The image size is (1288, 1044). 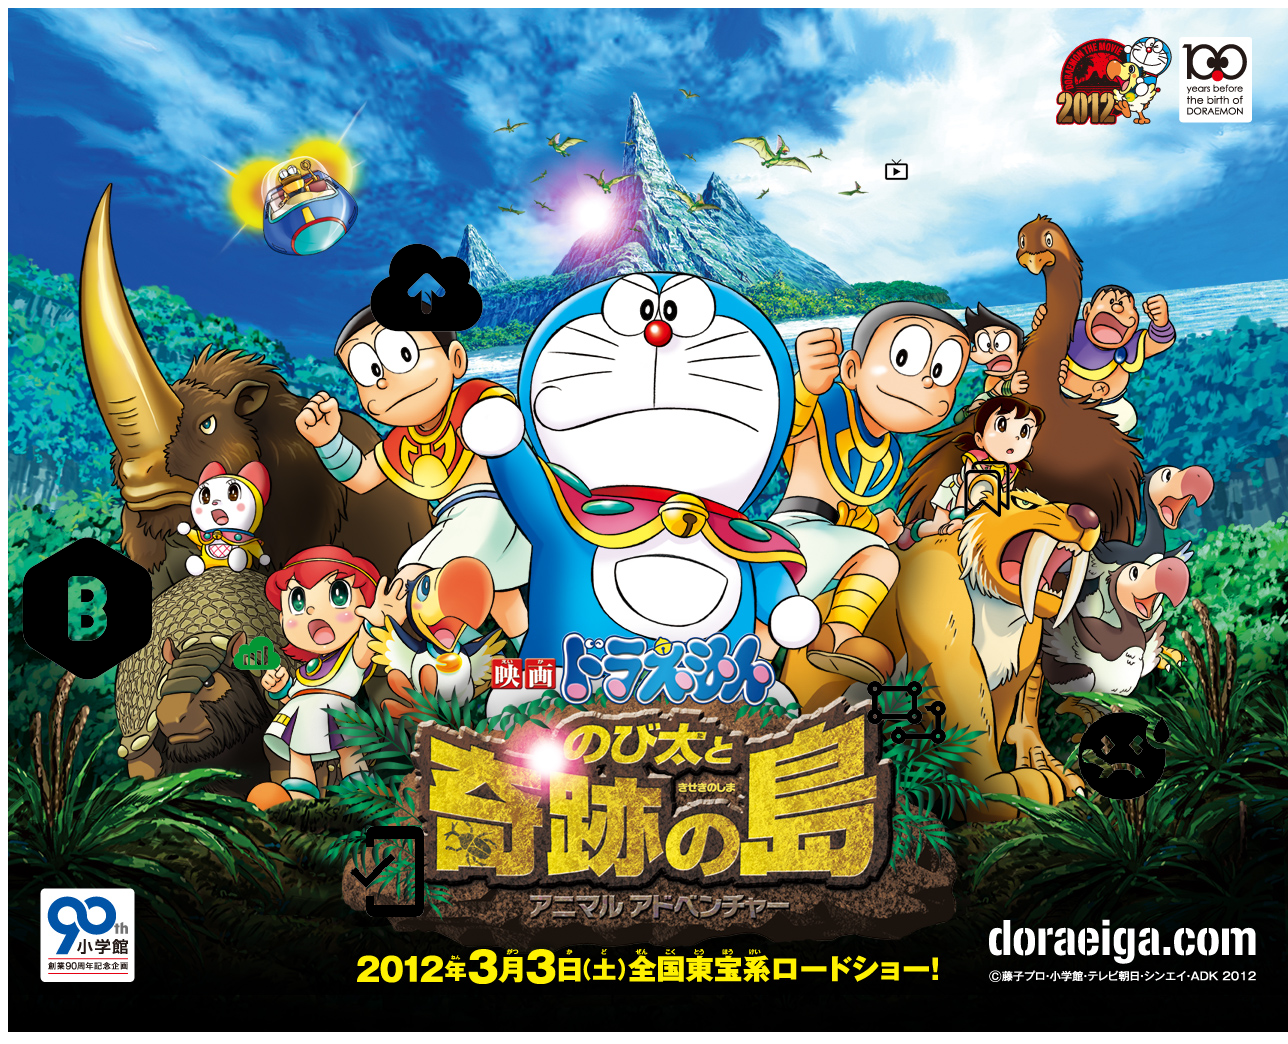 What do you see at coordinates (906, 712) in the screenshot?
I see `ungroup selected objects` at bounding box center [906, 712].